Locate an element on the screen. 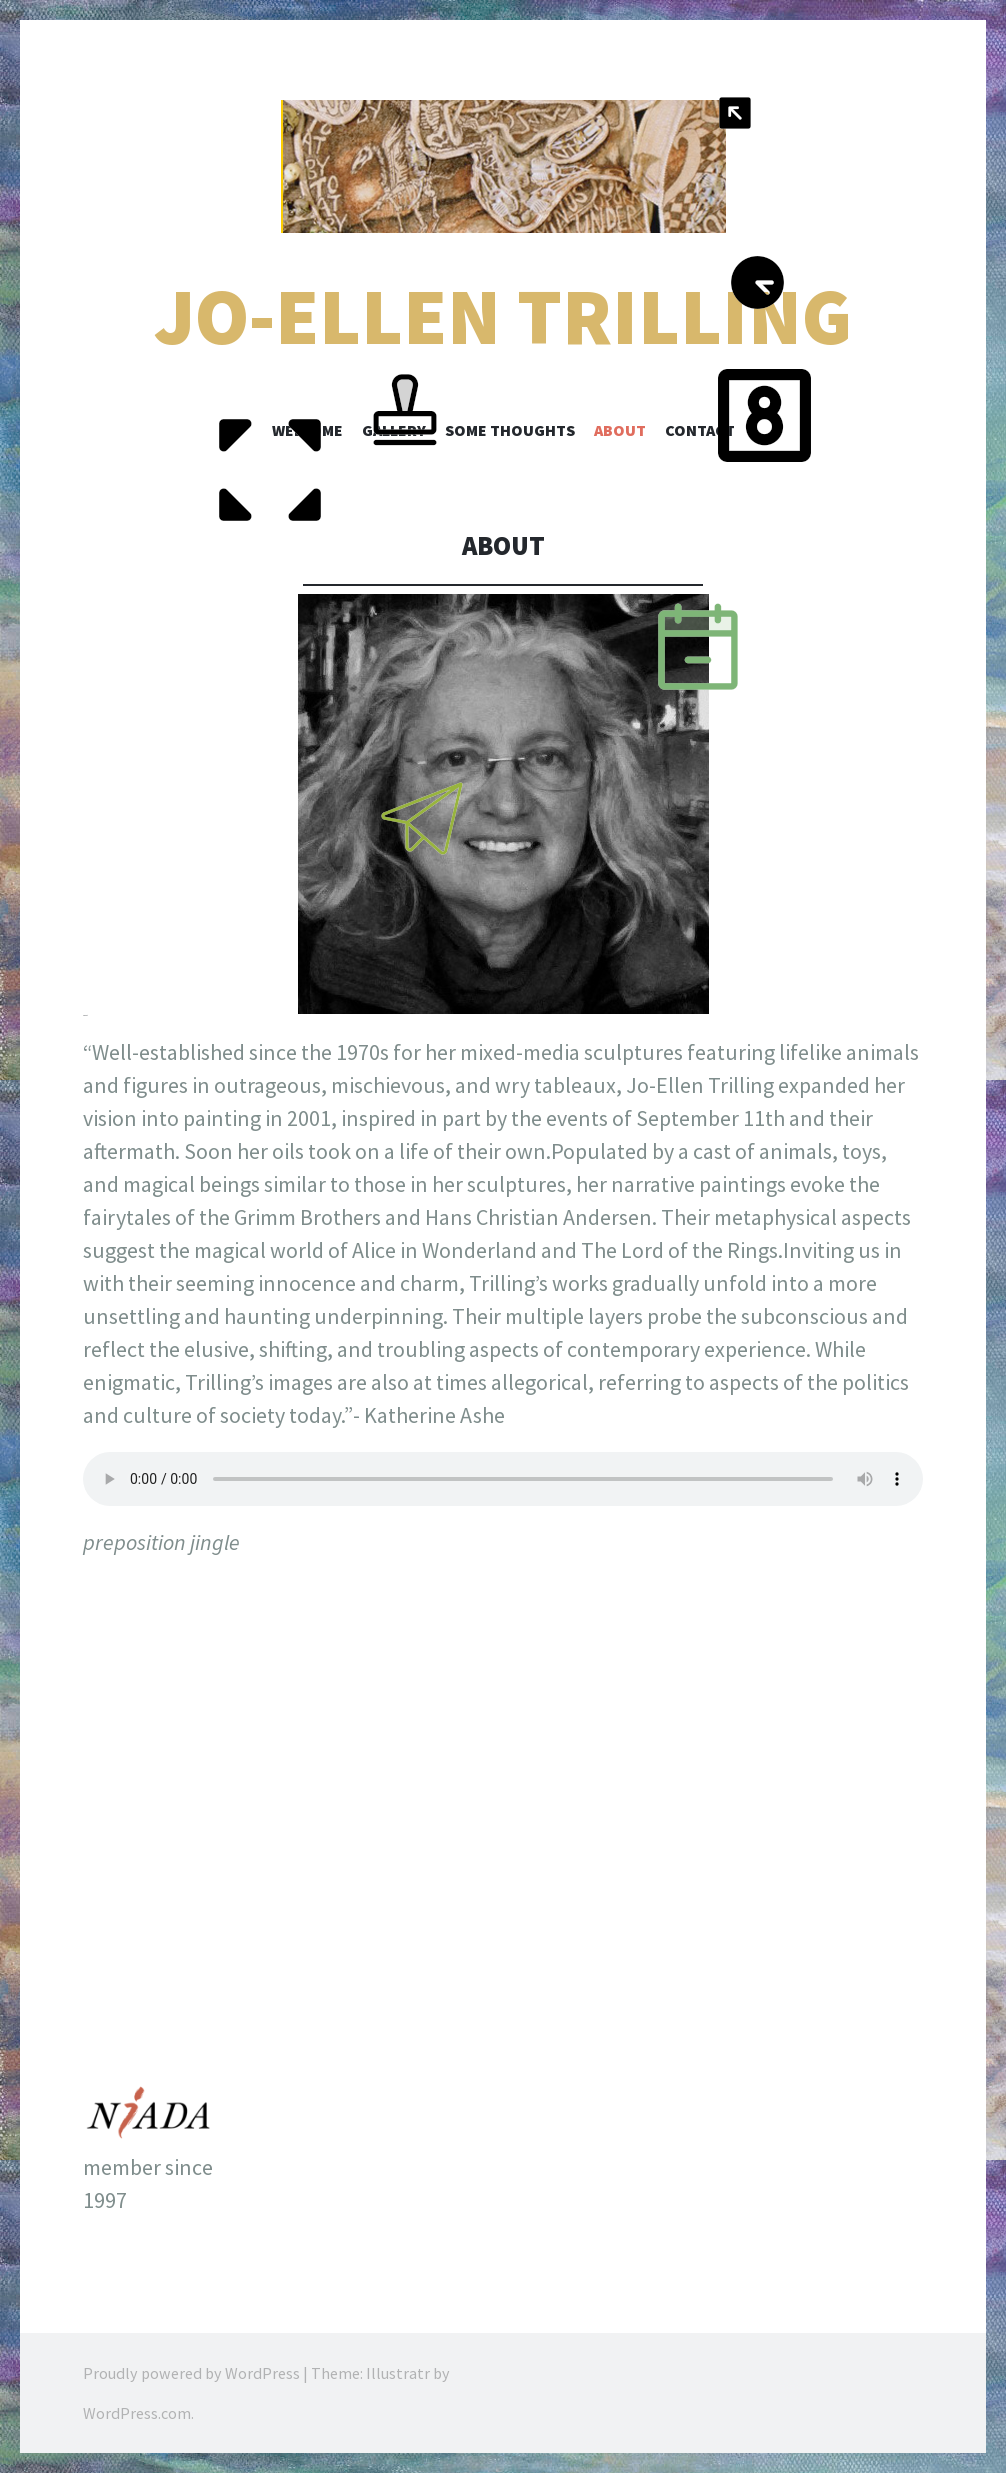  navigate to the top-left or return to origin is located at coordinates (735, 113).